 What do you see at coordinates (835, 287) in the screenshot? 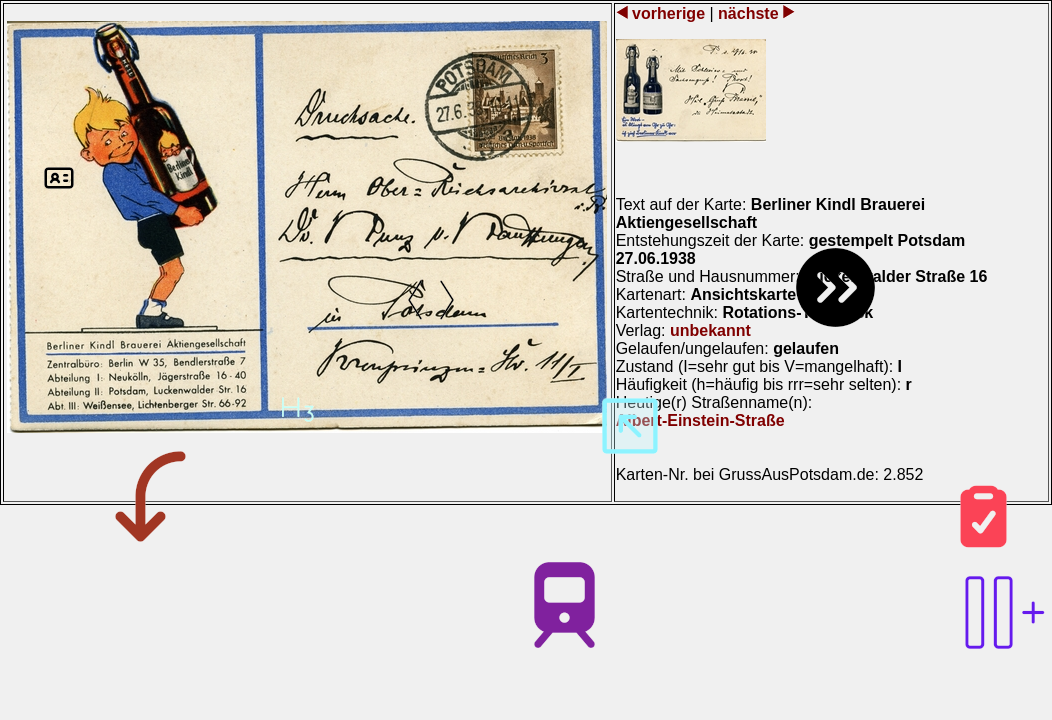
I see `skip forward or advance to next item` at bounding box center [835, 287].